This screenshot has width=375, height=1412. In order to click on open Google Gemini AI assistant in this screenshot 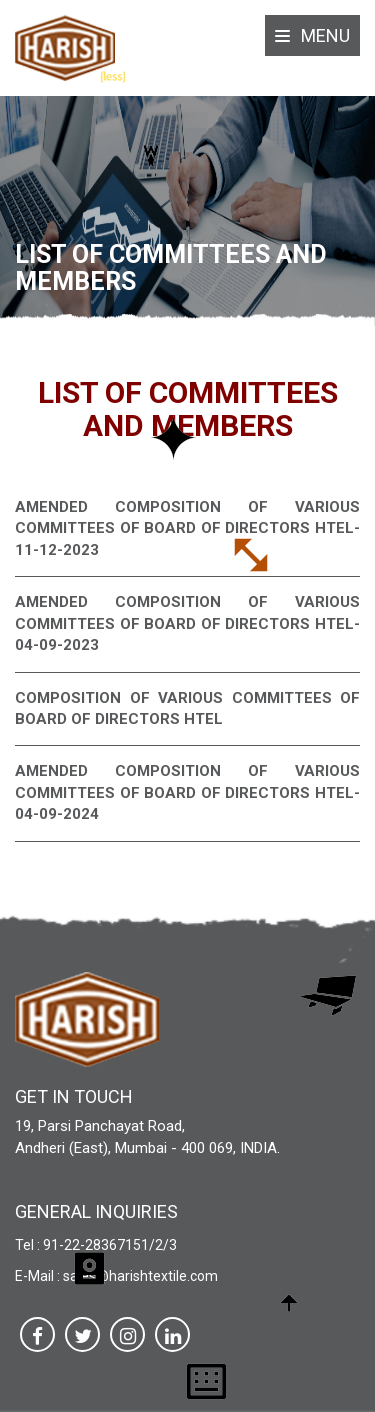, I will do `click(173, 437)`.